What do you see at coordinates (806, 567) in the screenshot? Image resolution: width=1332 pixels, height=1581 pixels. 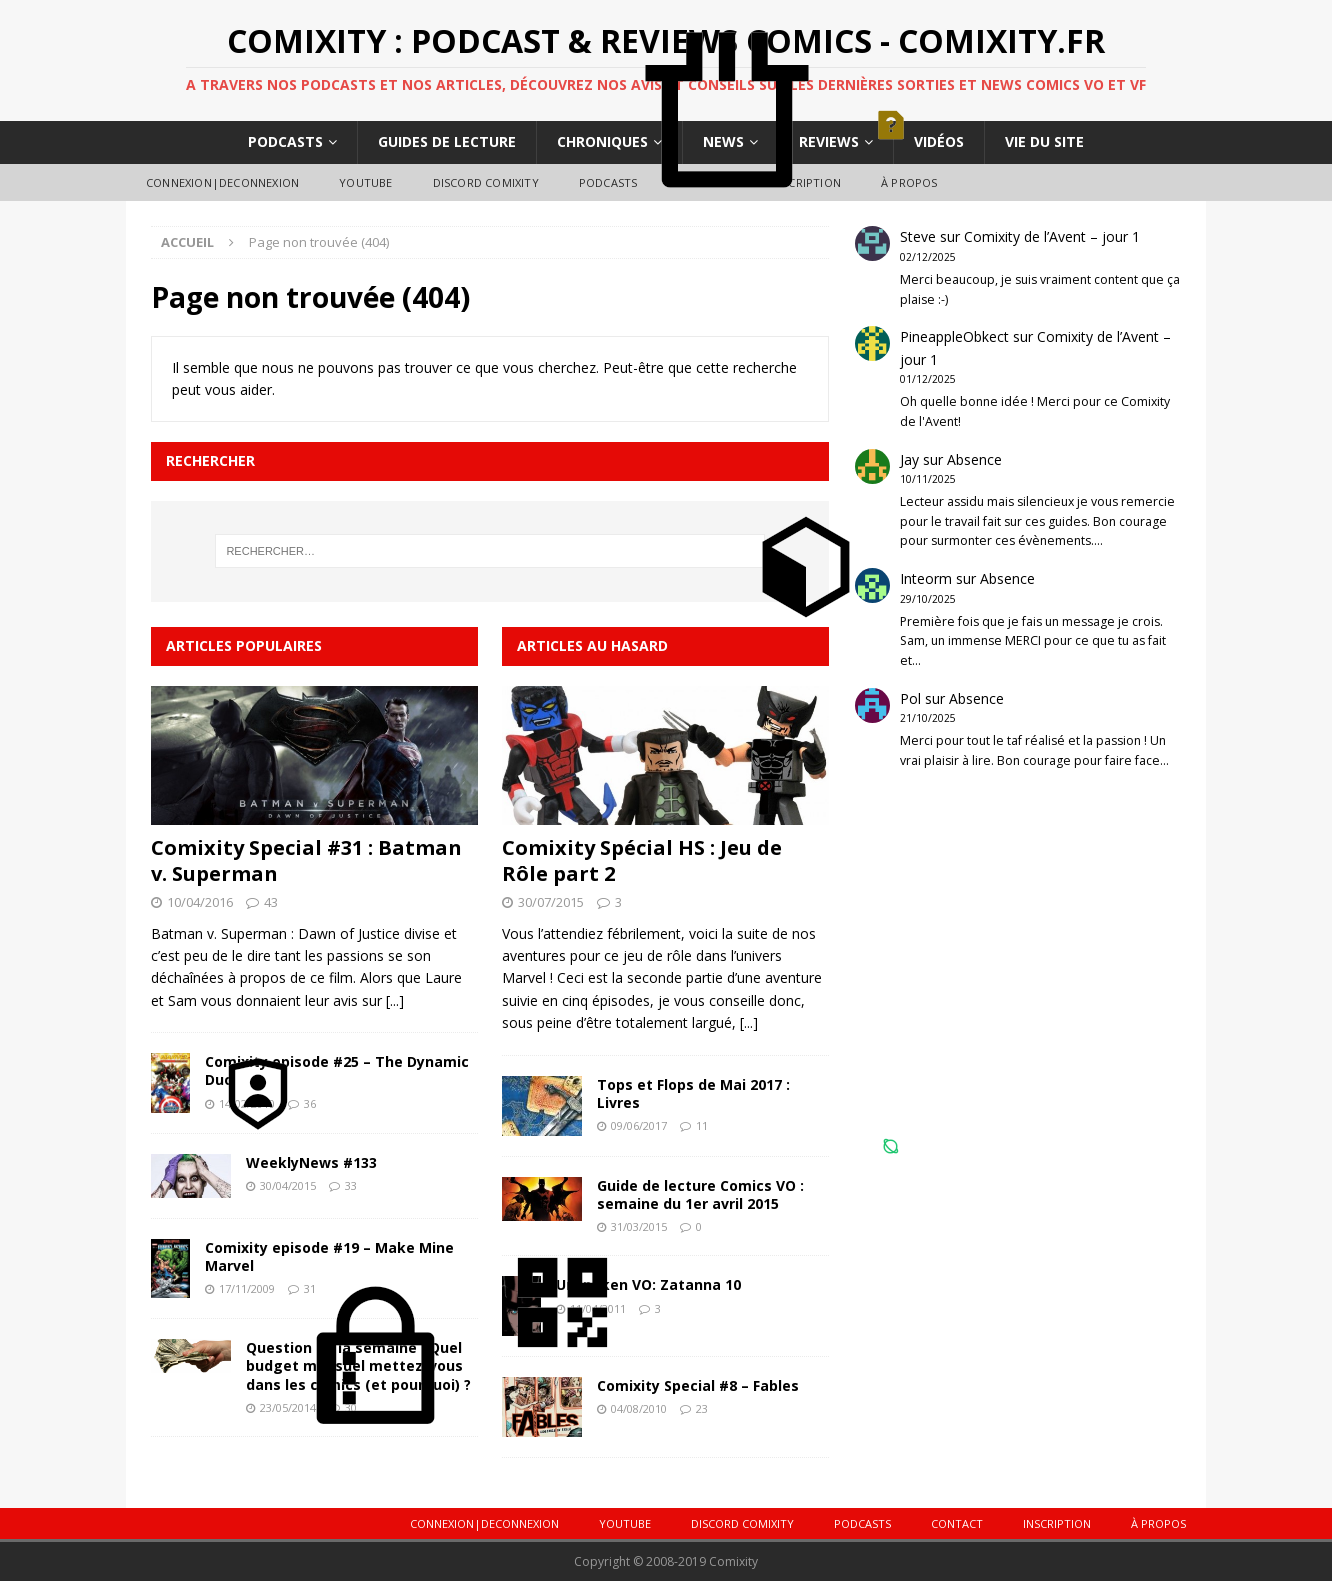 I see `open 3d modeling or design tools` at bounding box center [806, 567].